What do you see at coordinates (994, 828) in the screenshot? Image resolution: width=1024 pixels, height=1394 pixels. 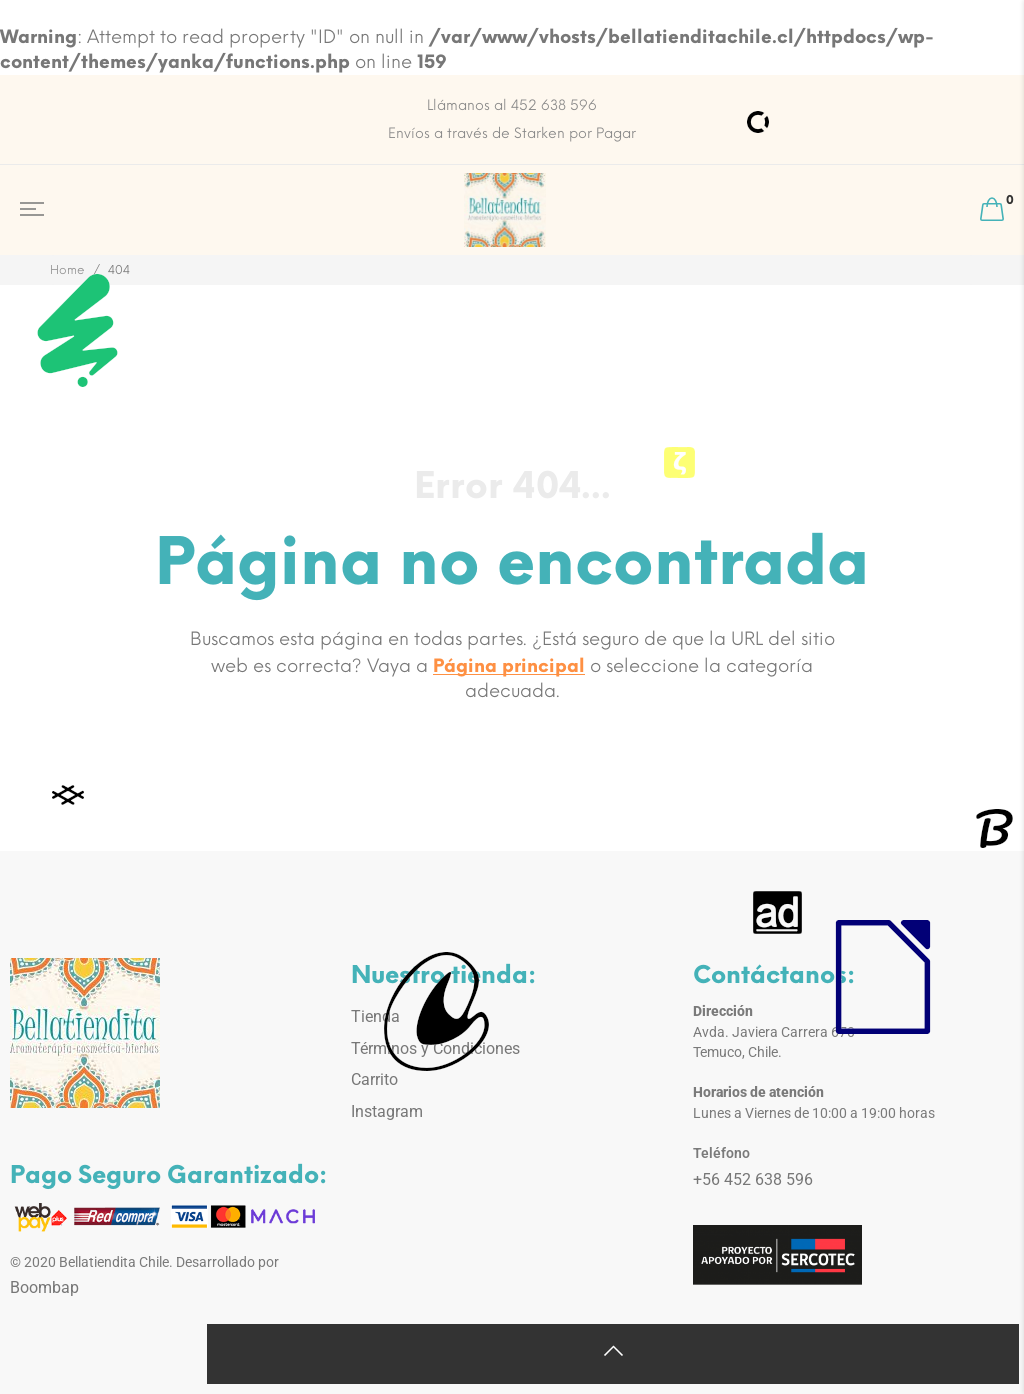 I see `open brandfetch brand asset platform` at bounding box center [994, 828].